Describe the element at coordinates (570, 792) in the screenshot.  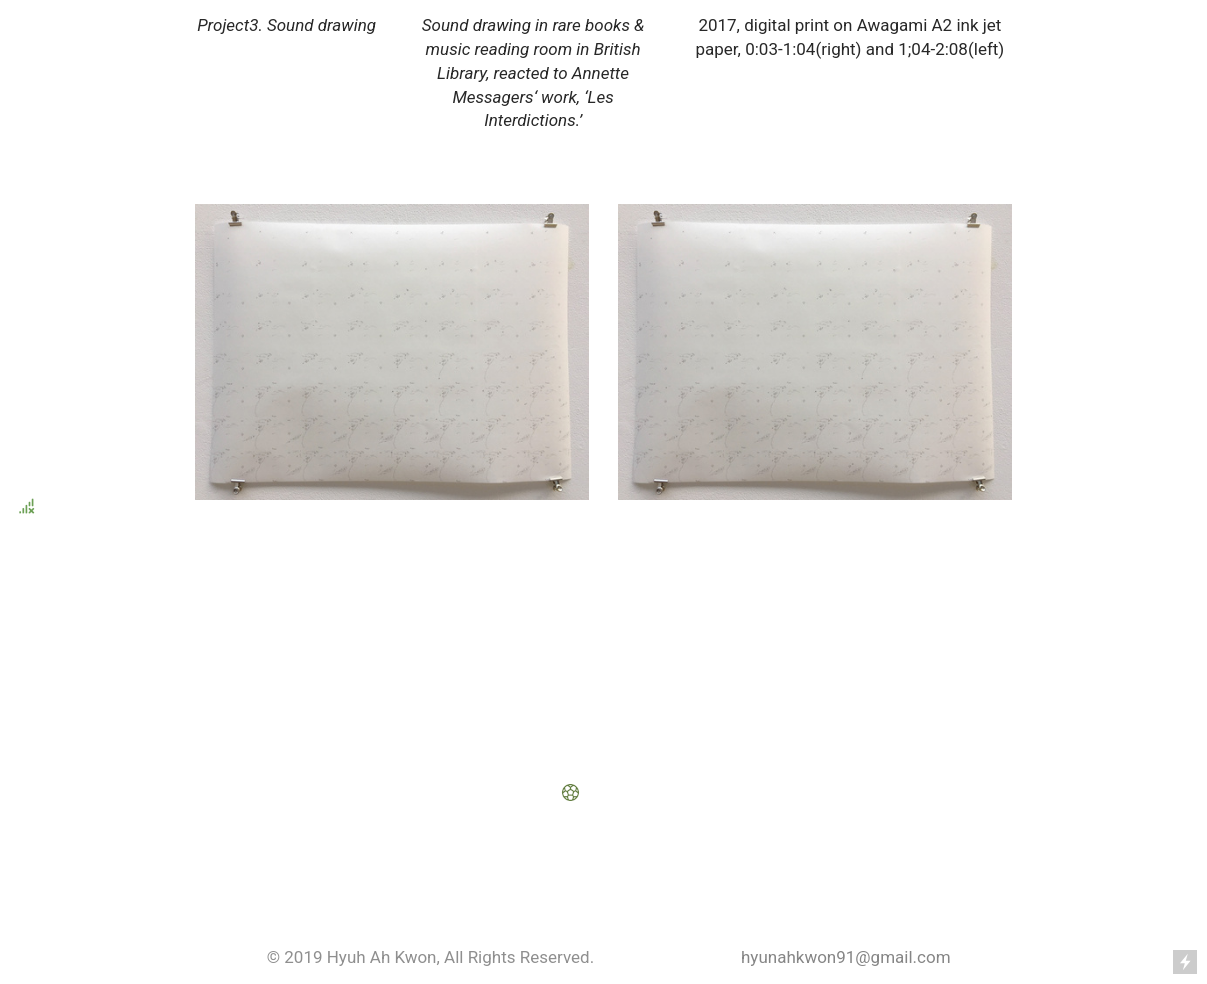
I see `access soccer or football content` at that location.